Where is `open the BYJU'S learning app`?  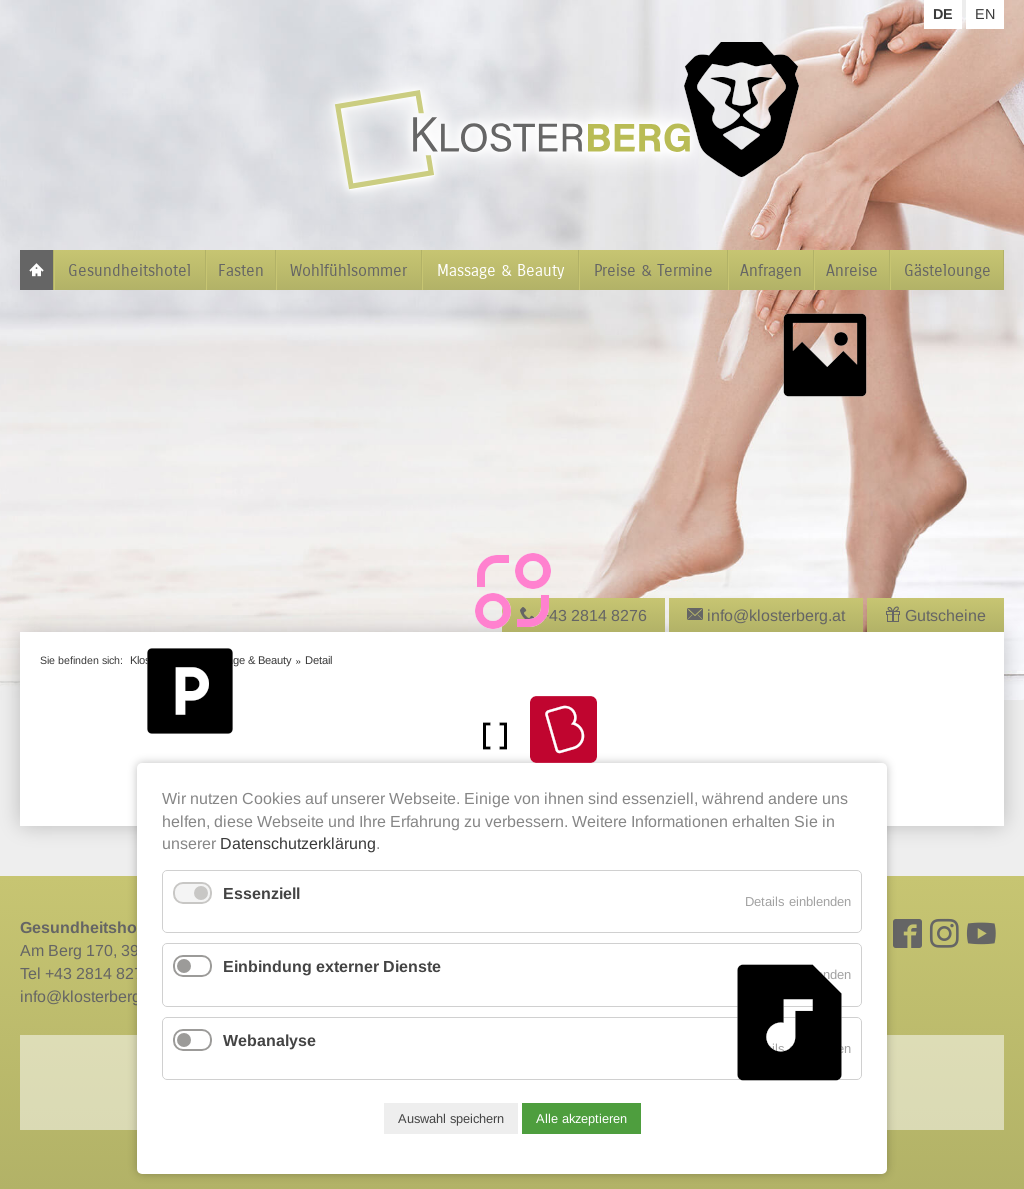
open the BYJU'S learning app is located at coordinates (563, 729).